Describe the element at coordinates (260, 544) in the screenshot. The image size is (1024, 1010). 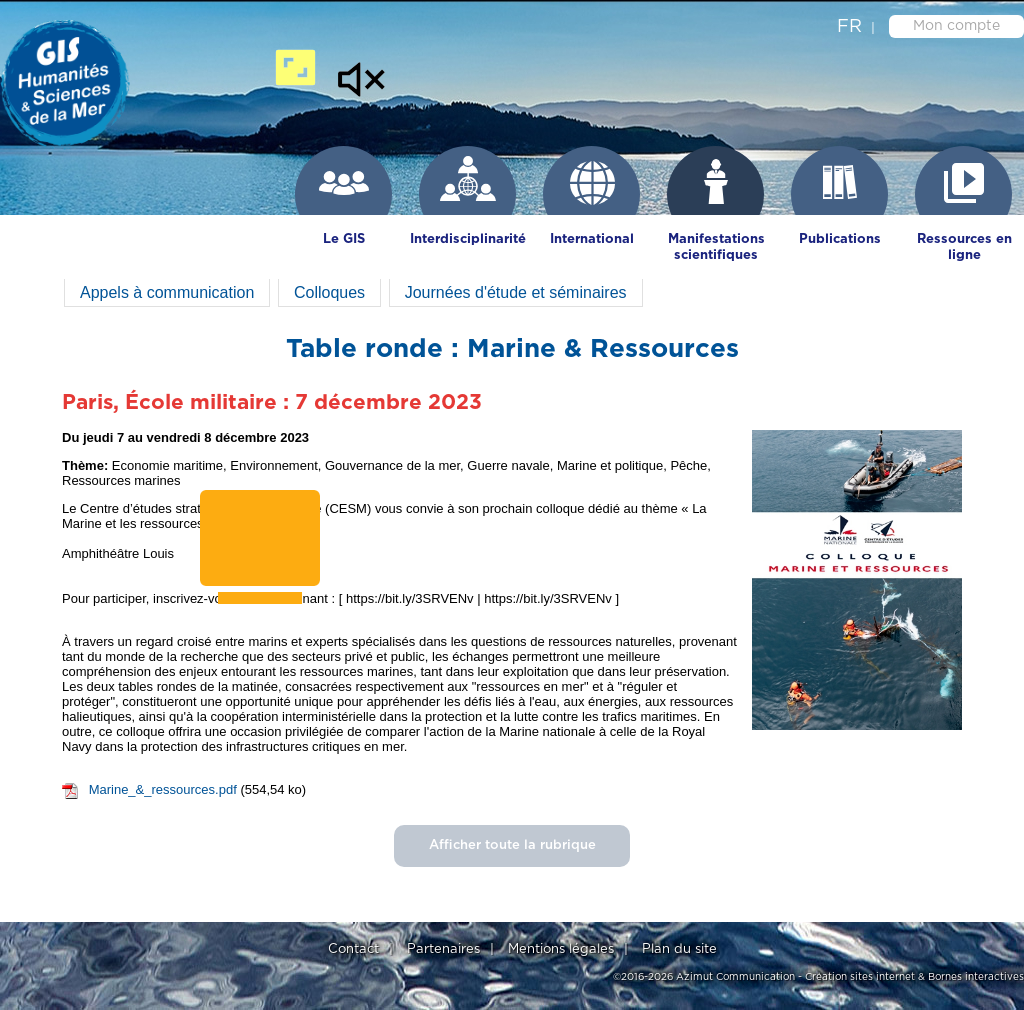
I see `access tv or display settings` at that location.